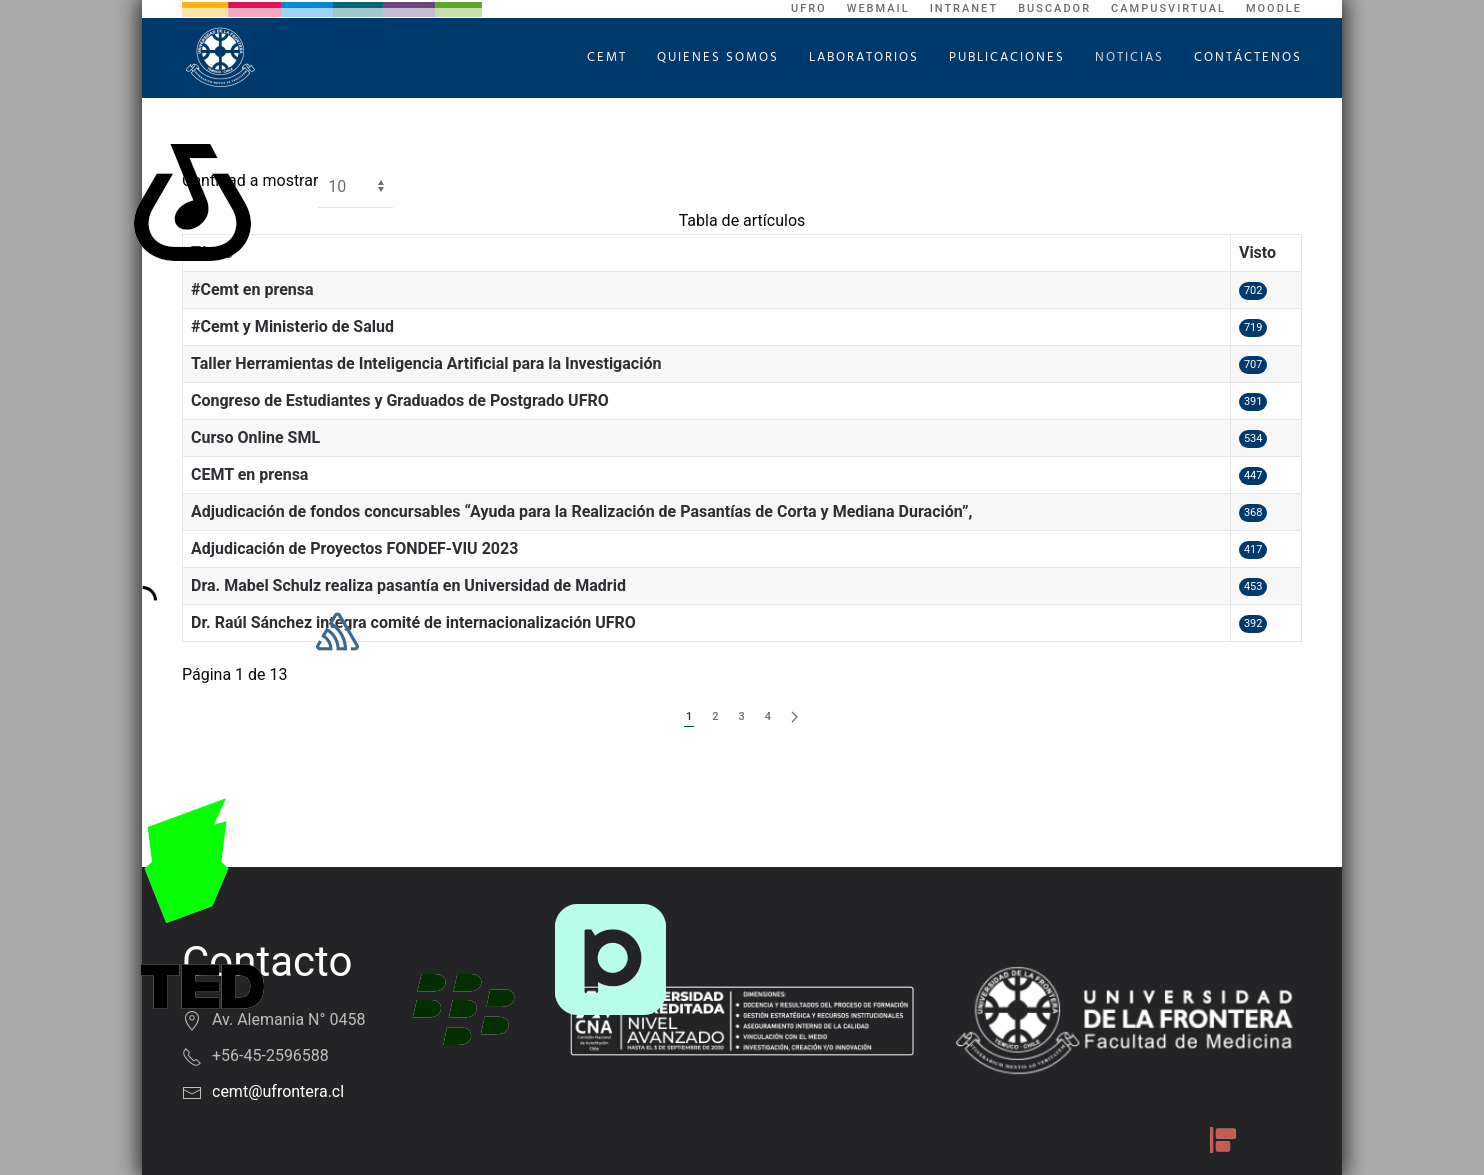  I want to click on link to Sentry error monitoring service, so click(337, 631).